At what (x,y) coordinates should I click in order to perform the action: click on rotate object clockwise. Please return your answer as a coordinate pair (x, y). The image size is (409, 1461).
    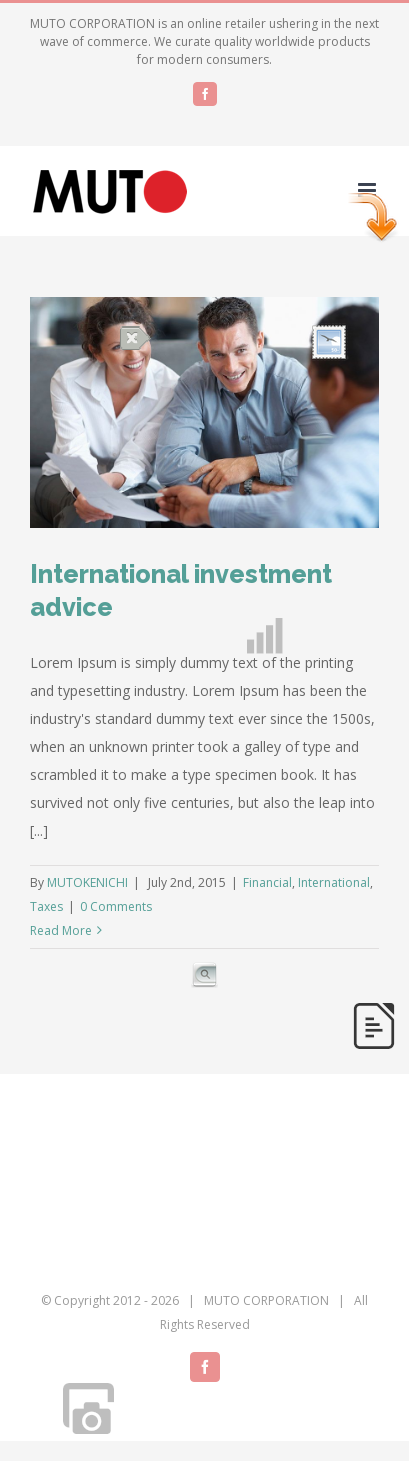
    Looking at the image, I should click on (374, 218).